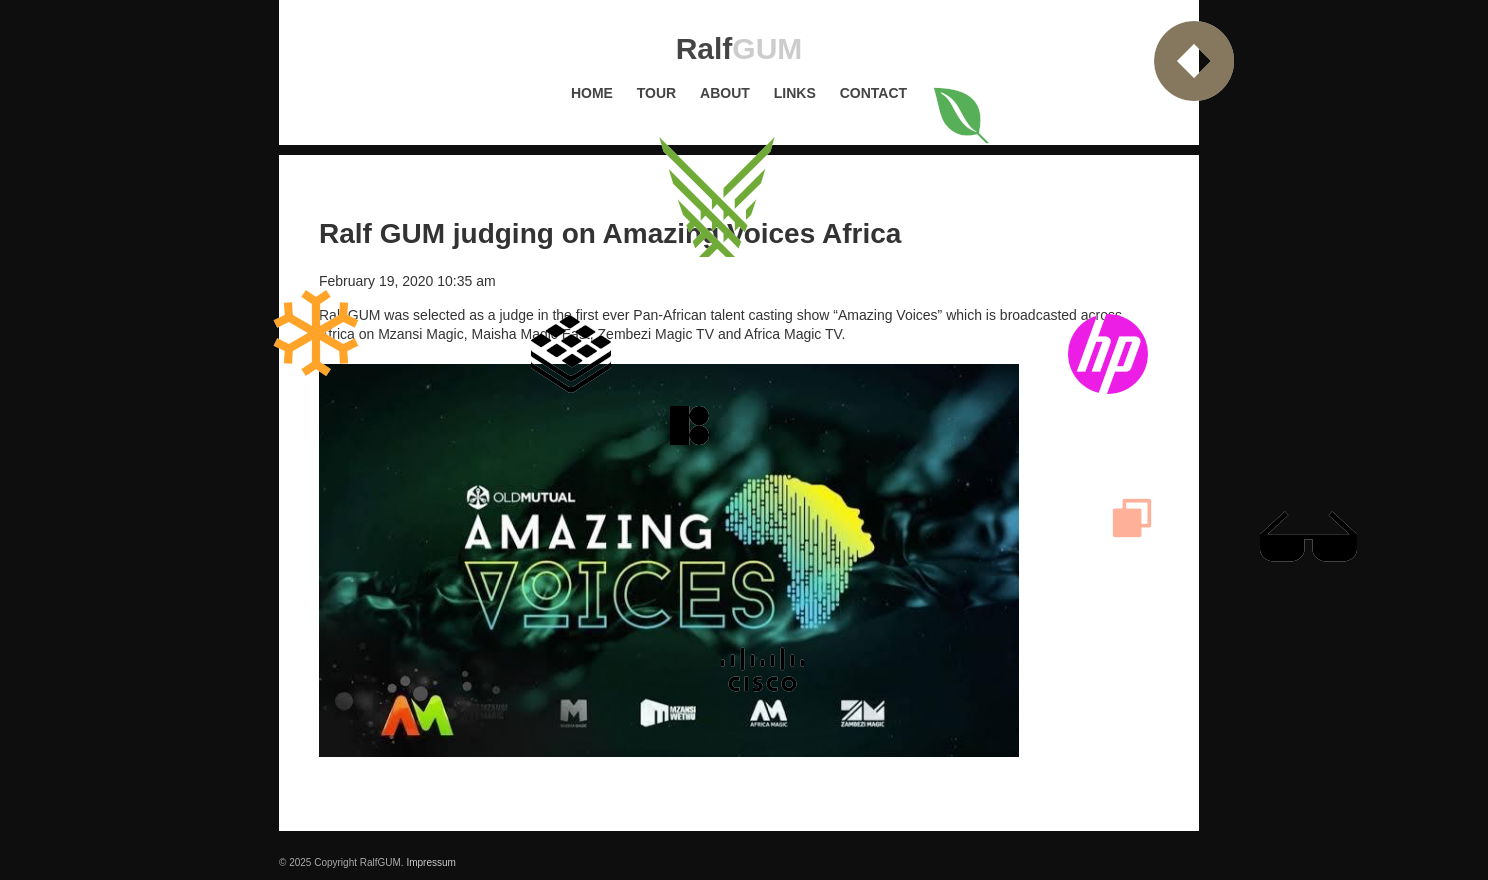 The width and height of the screenshot is (1488, 880). I want to click on Cisco company logo, so click(762, 669).